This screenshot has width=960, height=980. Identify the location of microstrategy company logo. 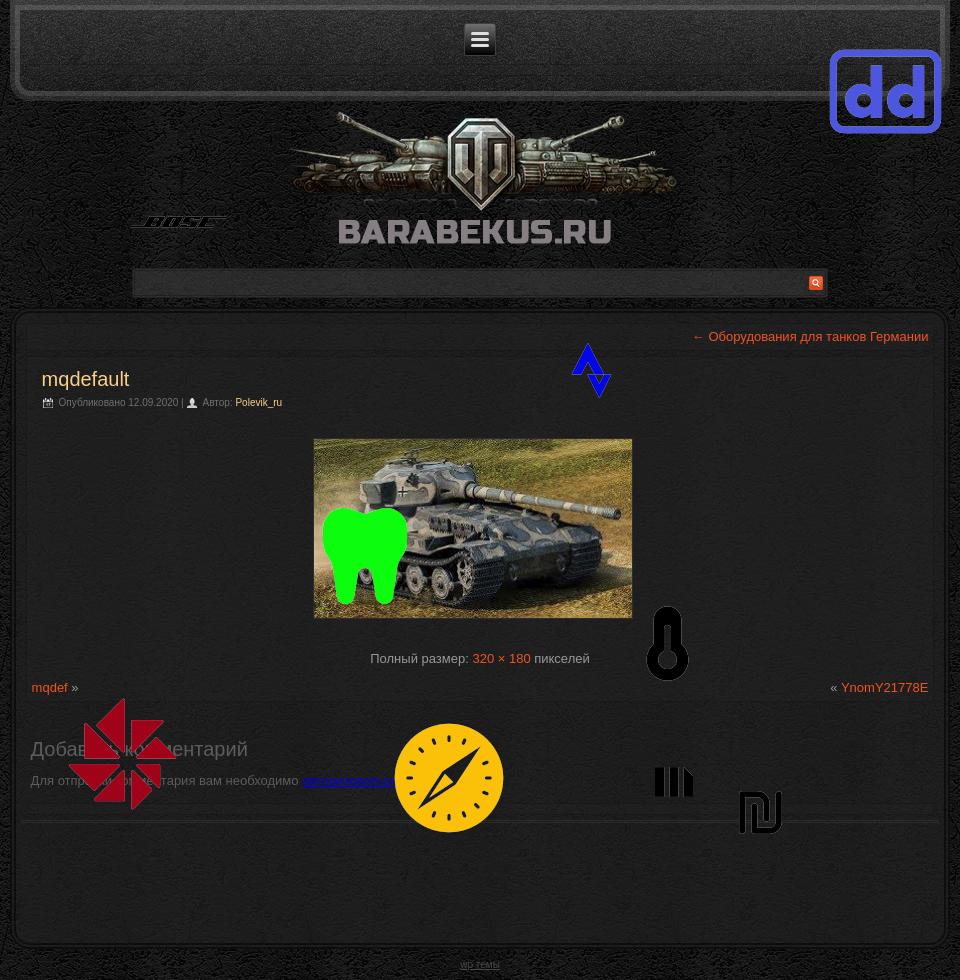
(674, 782).